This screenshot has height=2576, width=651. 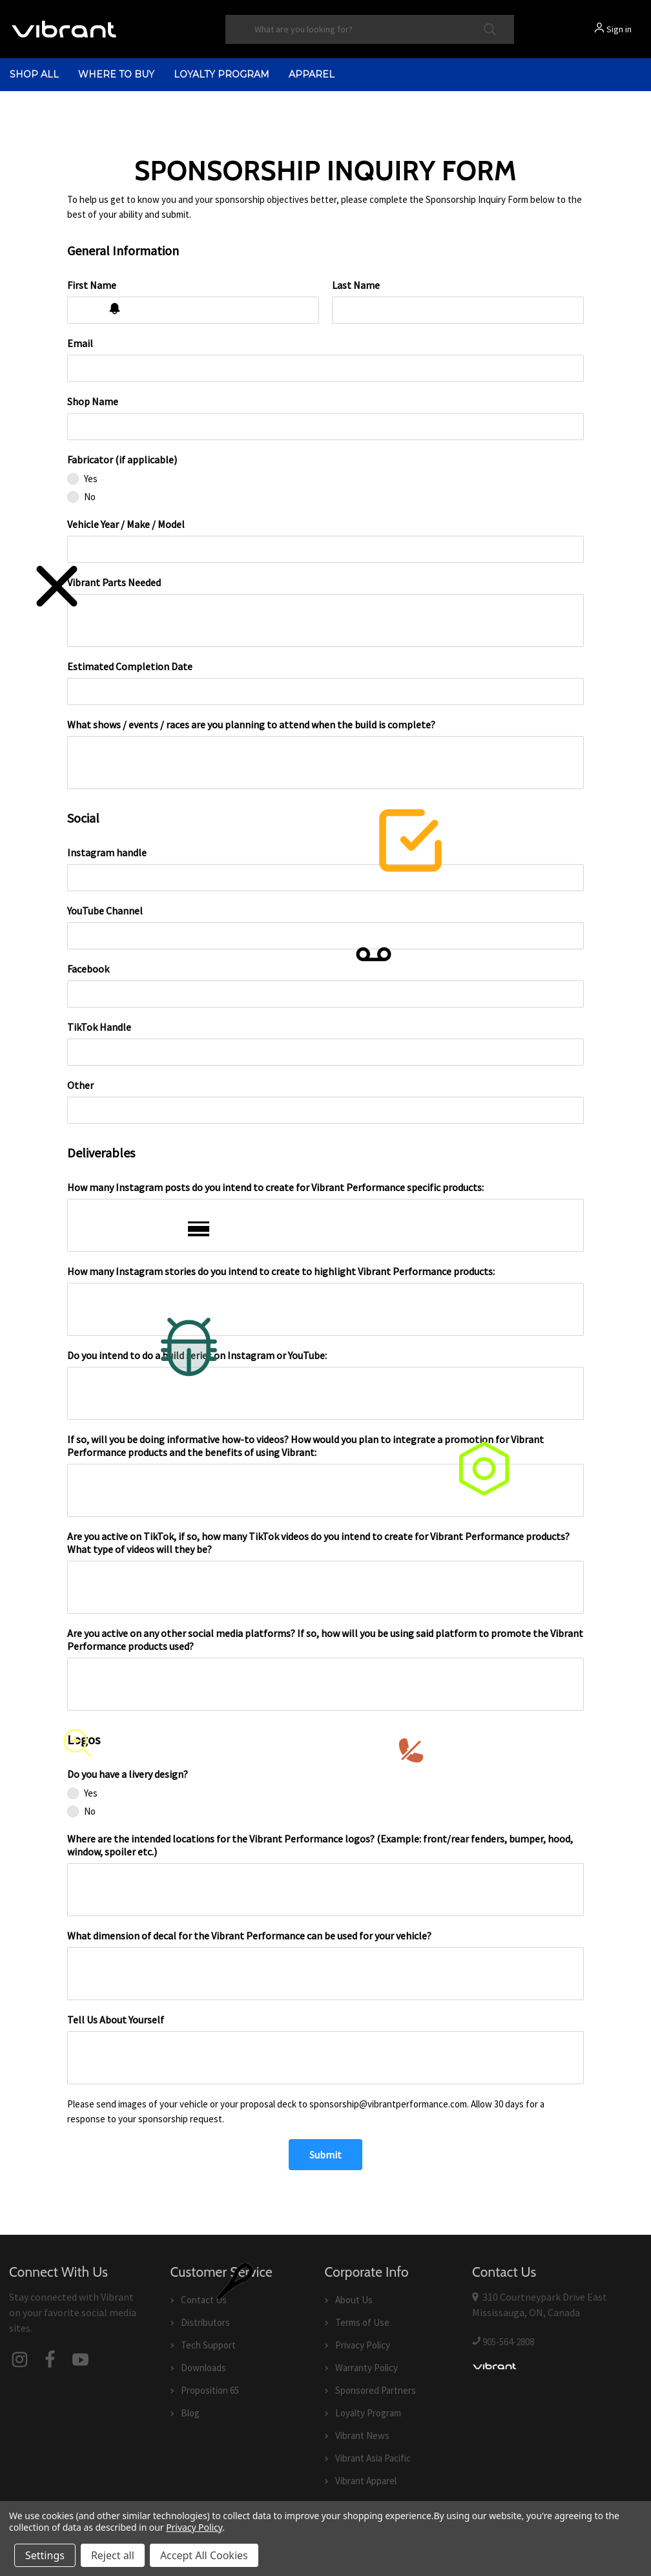 I want to click on mute or decline an incoming call, so click(x=411, y=1750).